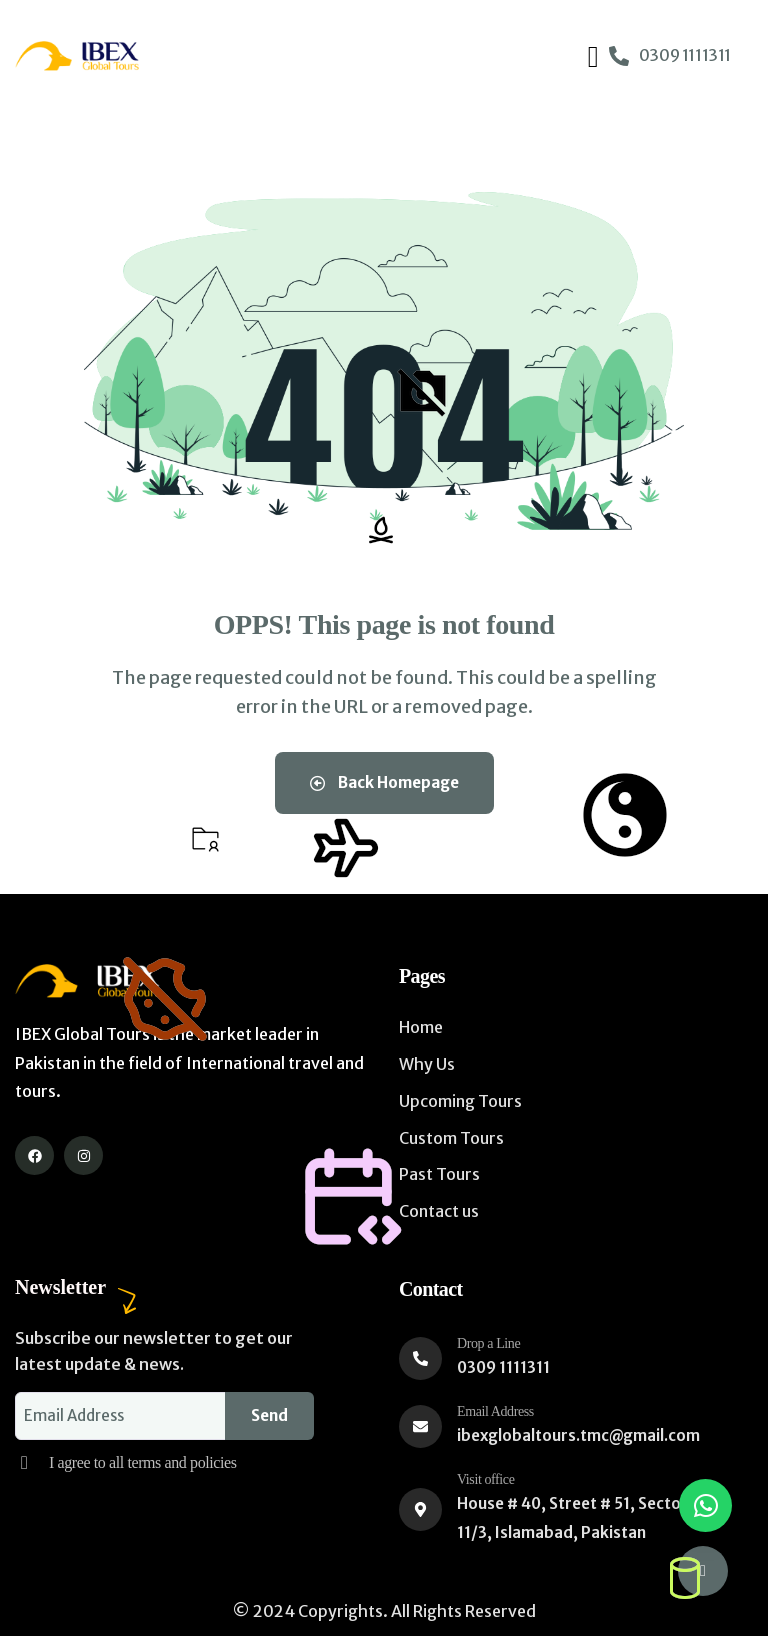  Describe the element at coordinates (625, 815) in the screenshot. I see `toggle balance or harmony mode` at that location.